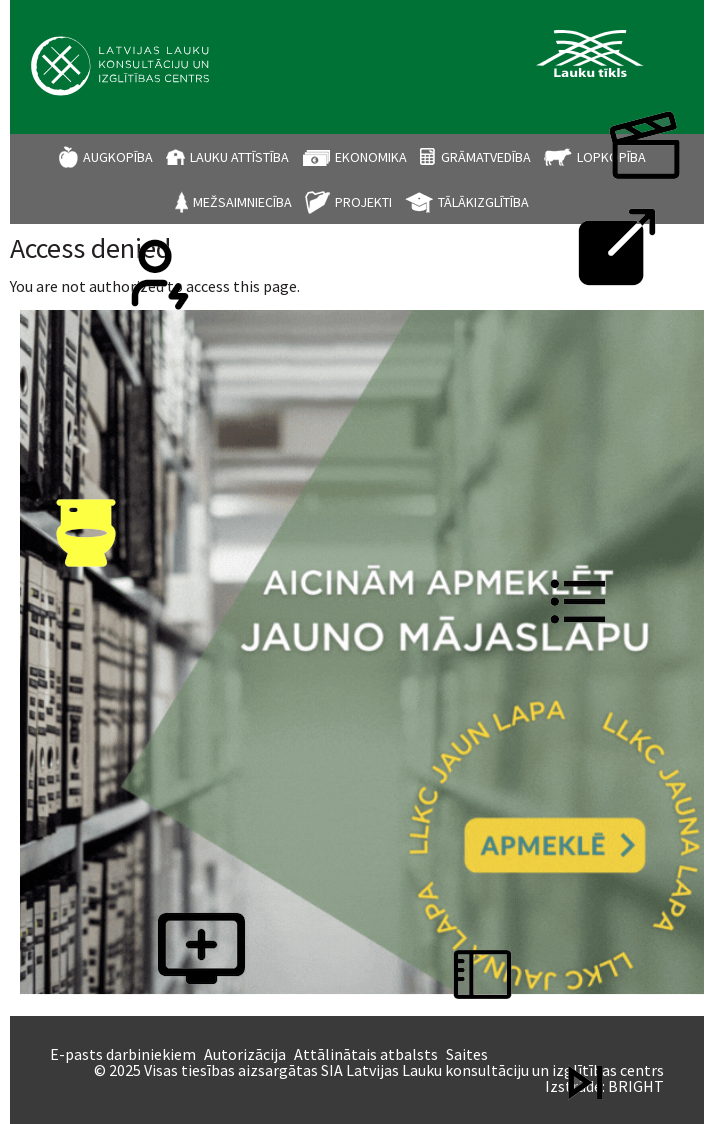 This screenshot has width=714, height=1124. I want to click on access video or movie content, so click(646, 148).